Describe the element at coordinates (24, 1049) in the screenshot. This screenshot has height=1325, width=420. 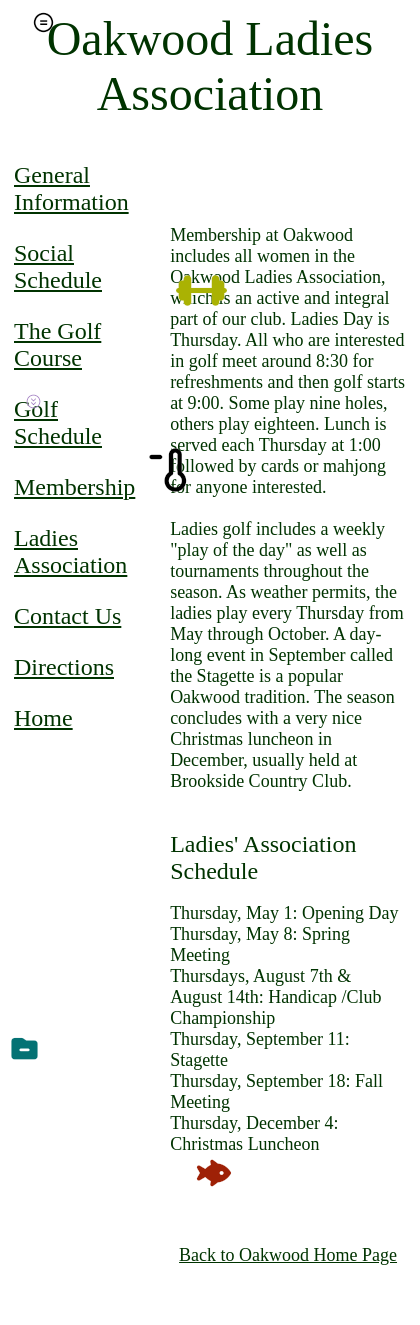
I see `remove a folder` at that location.